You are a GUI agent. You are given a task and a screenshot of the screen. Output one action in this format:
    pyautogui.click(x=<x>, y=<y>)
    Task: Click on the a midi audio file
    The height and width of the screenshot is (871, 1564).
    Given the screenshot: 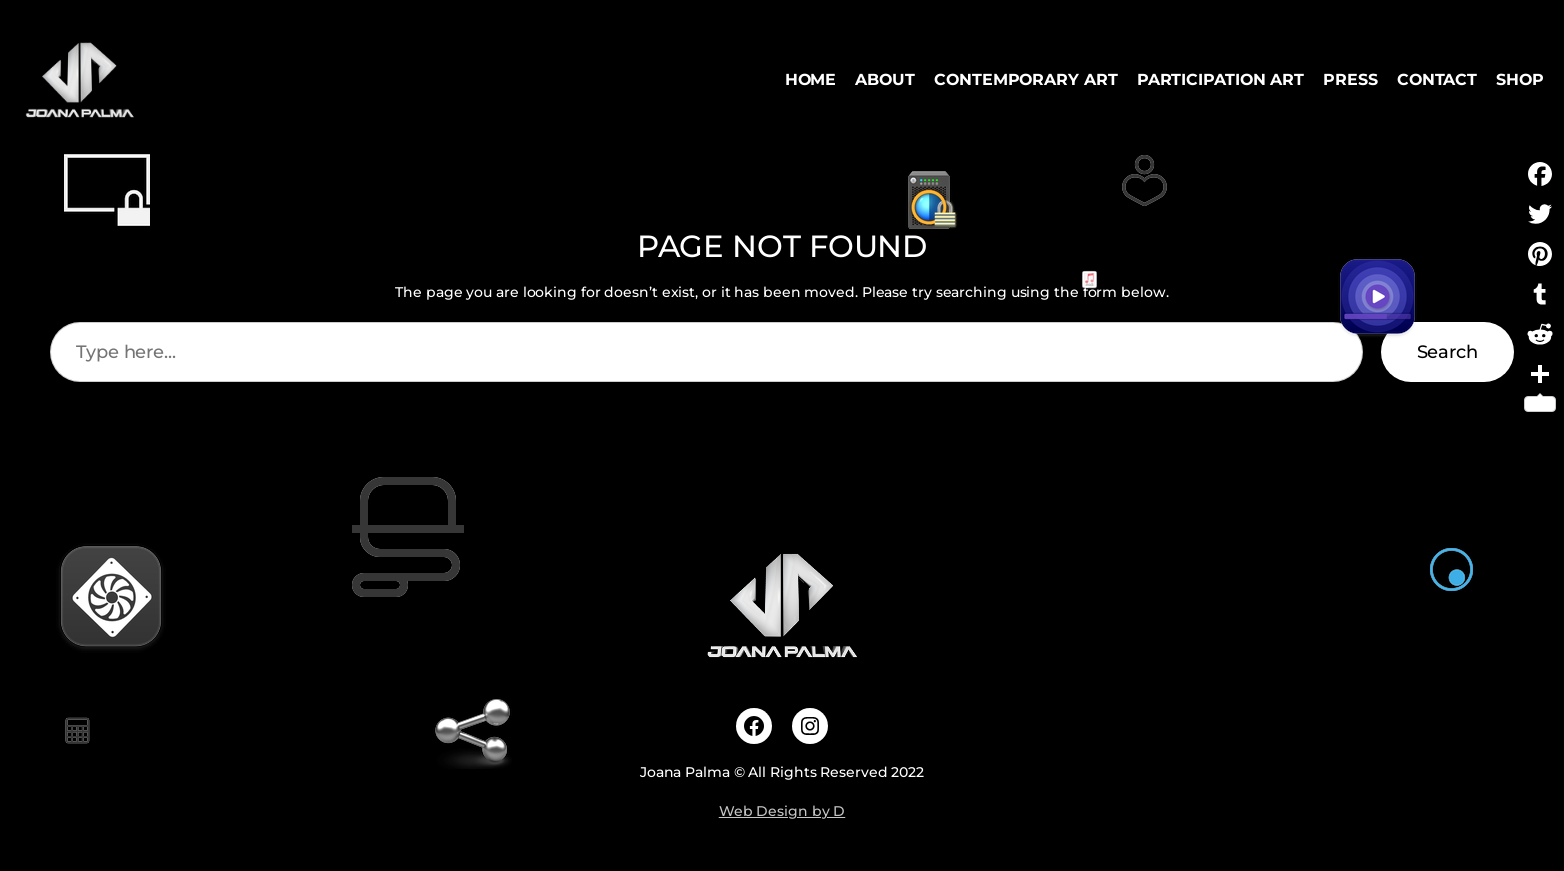 What is the action you would take?
    pyautogui.click(x=1089, y=279)
    